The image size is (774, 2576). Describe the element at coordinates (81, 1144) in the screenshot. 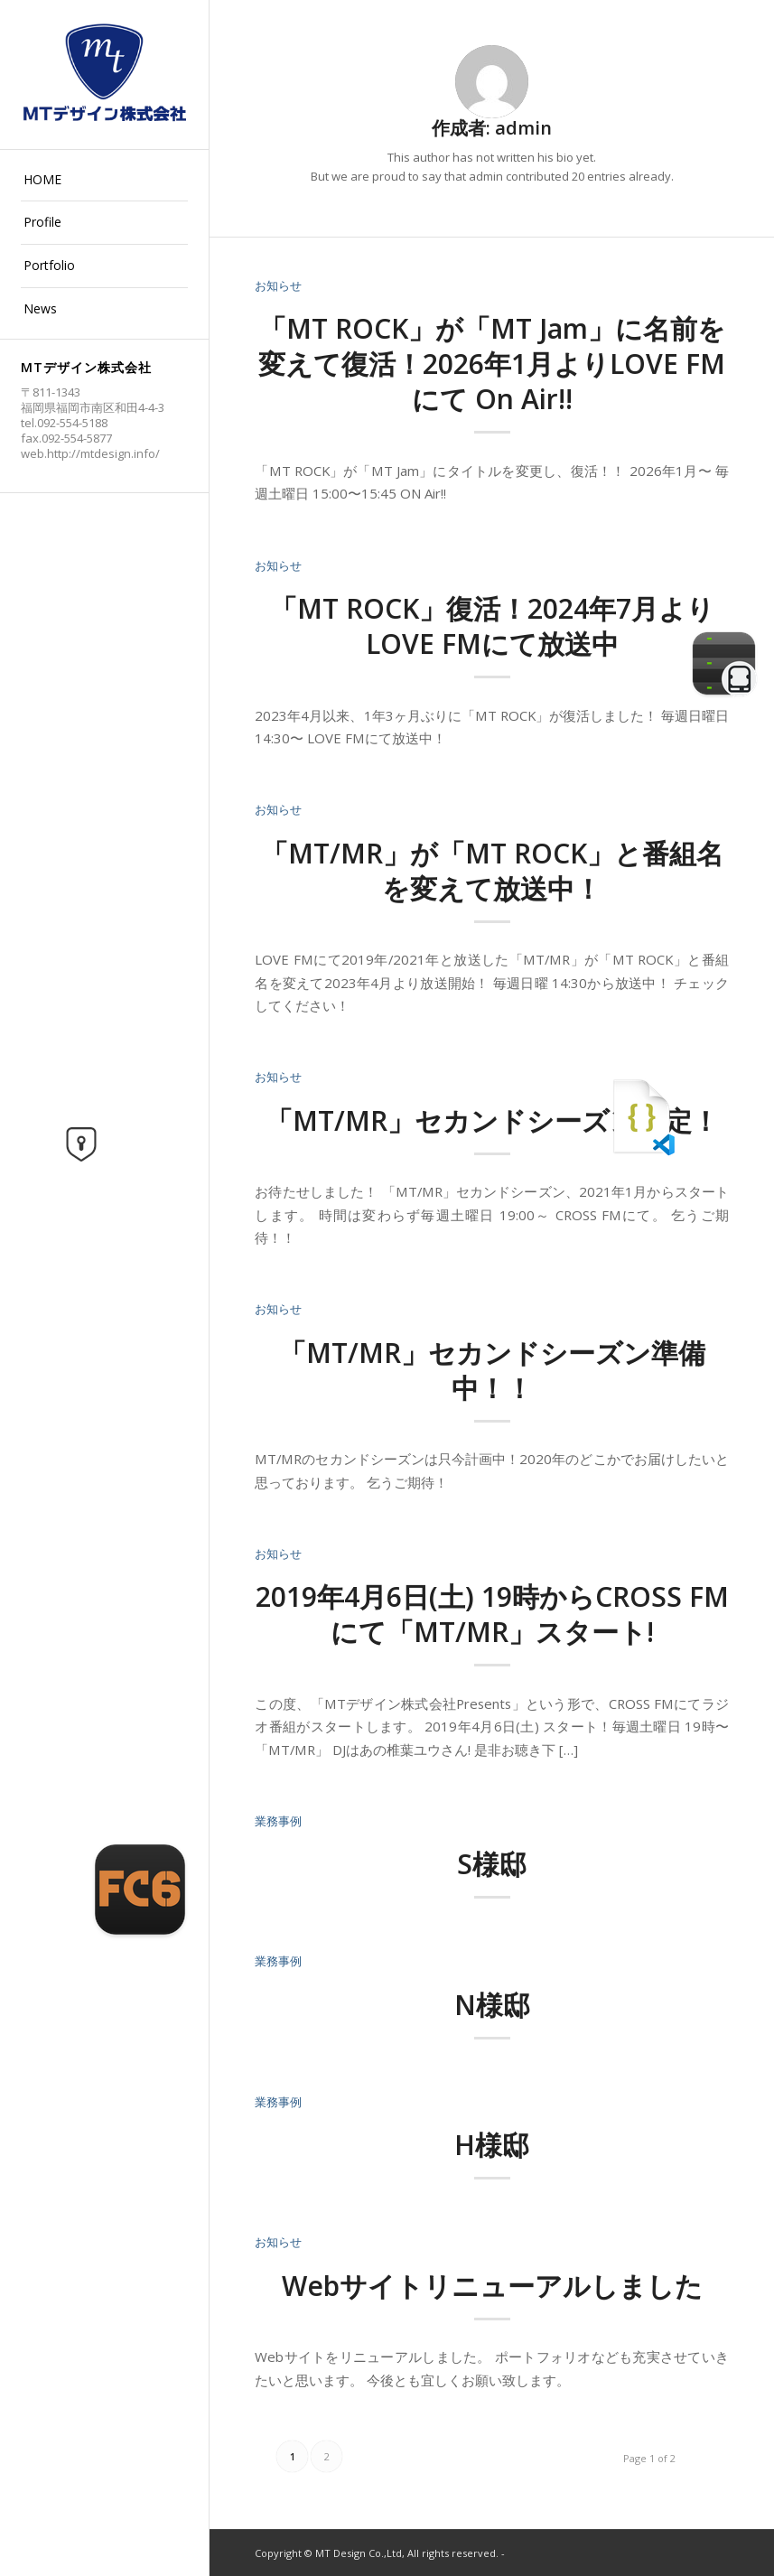

I see `access device security settings` at that location.